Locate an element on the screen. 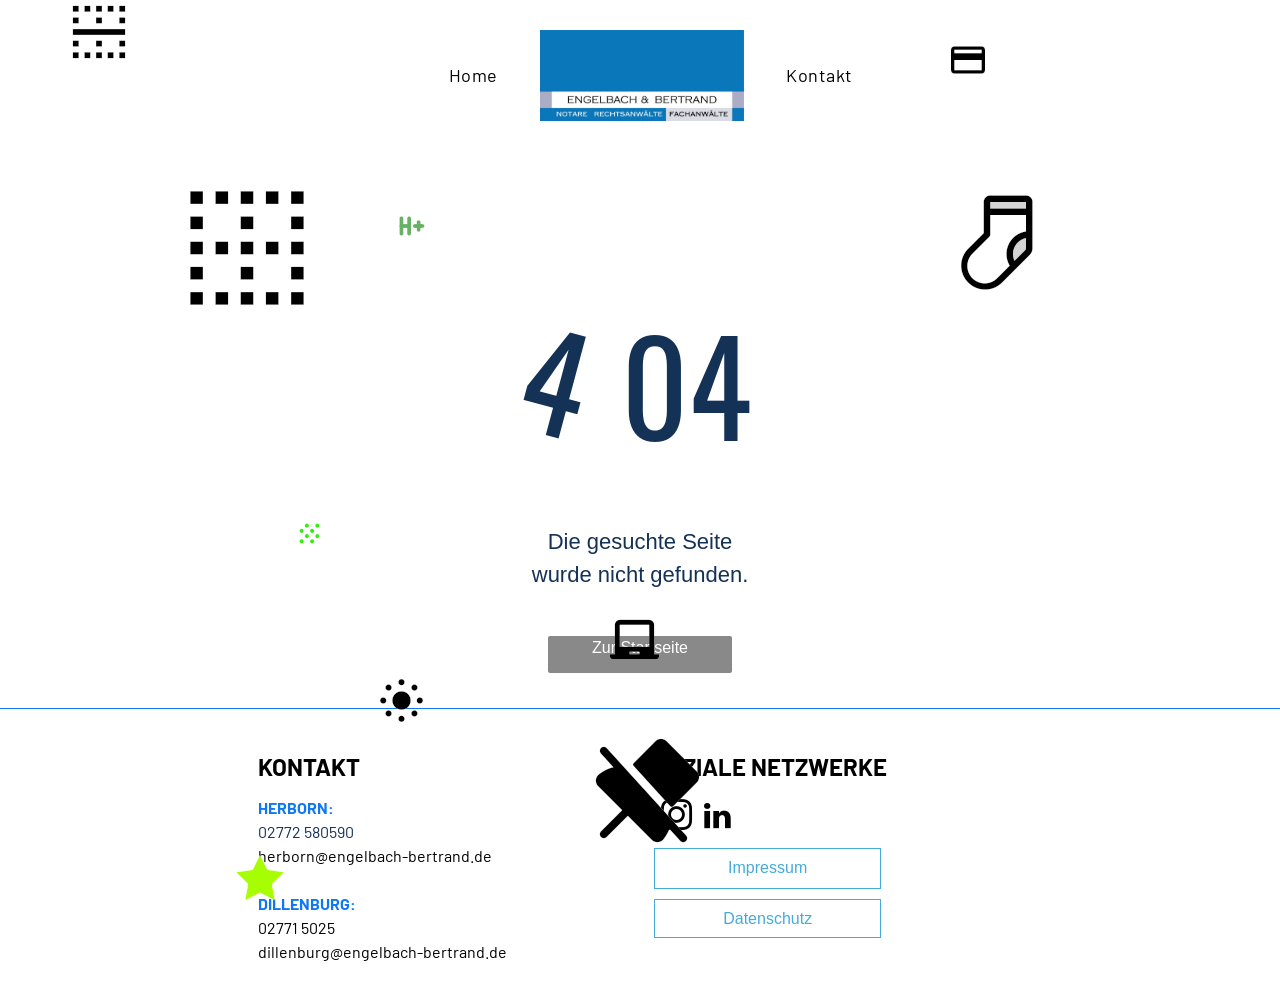 Image resolution: width=1280 pixels, height=984 pixels. unpin this item is located at coordinates (643, 794).